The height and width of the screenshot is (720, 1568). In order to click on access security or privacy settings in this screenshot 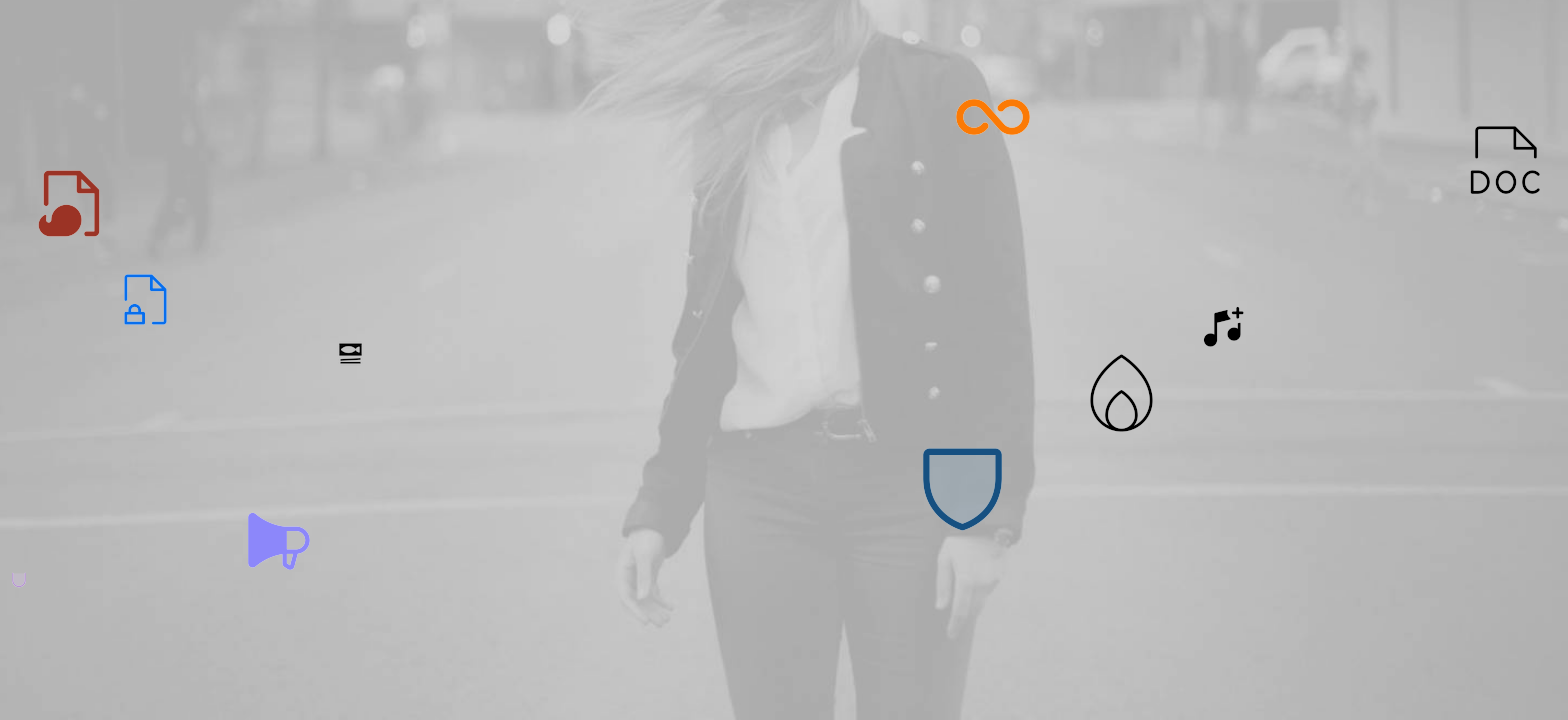, I will do `click(962, 484)`.